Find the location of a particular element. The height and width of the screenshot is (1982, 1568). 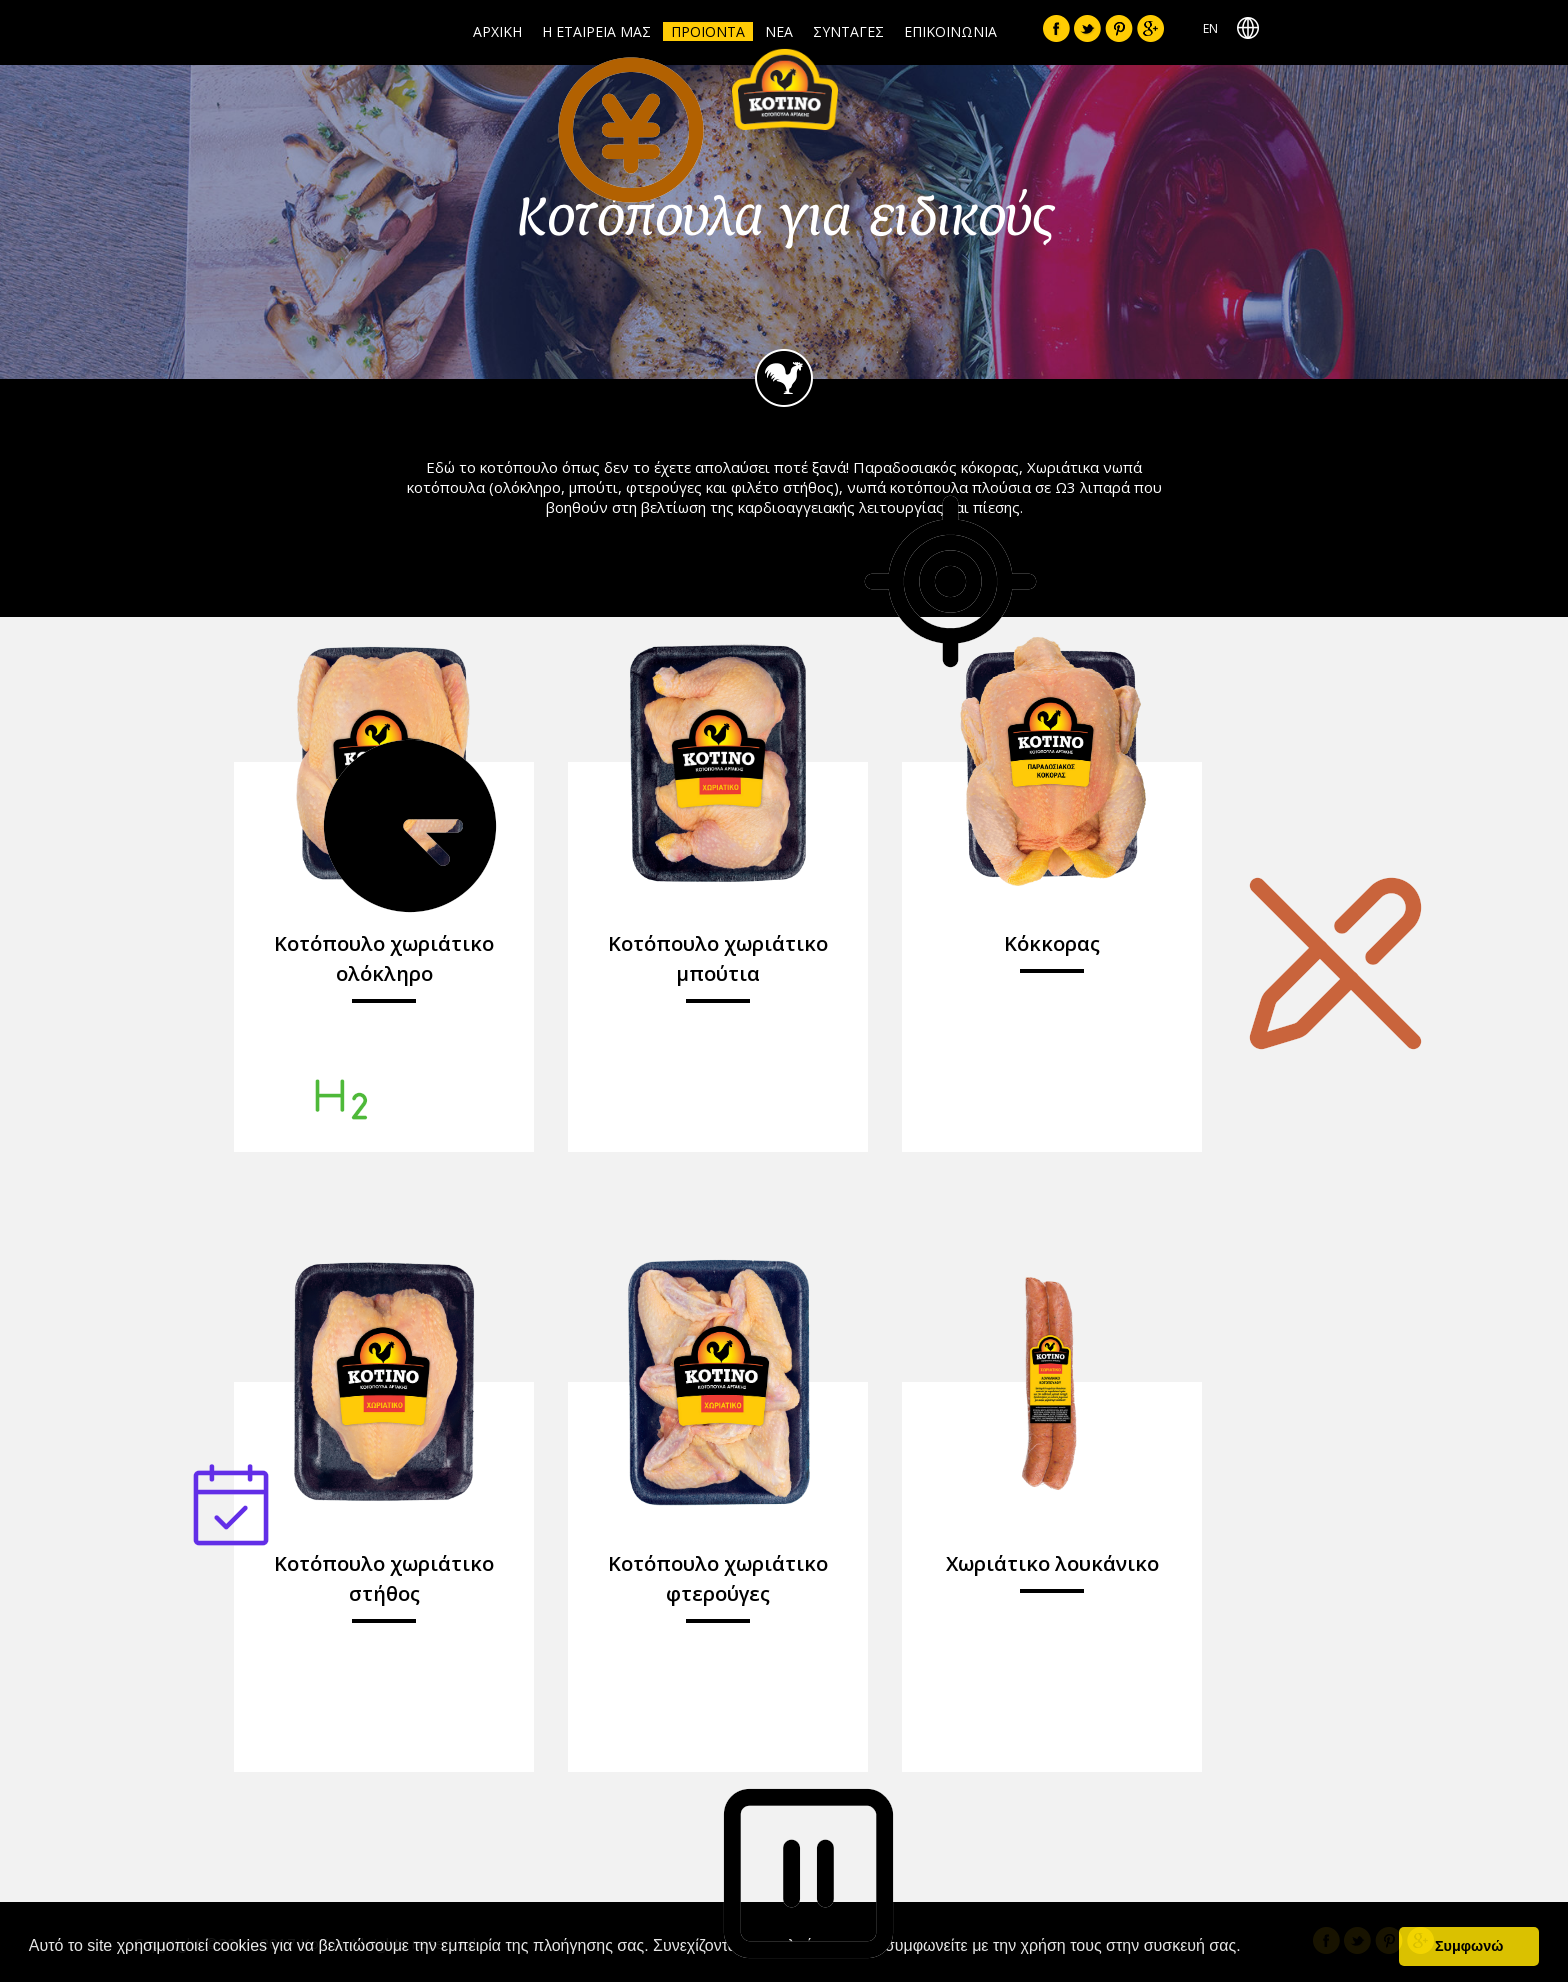

format text as heading level 2 is located at coordinates (338, 1098).